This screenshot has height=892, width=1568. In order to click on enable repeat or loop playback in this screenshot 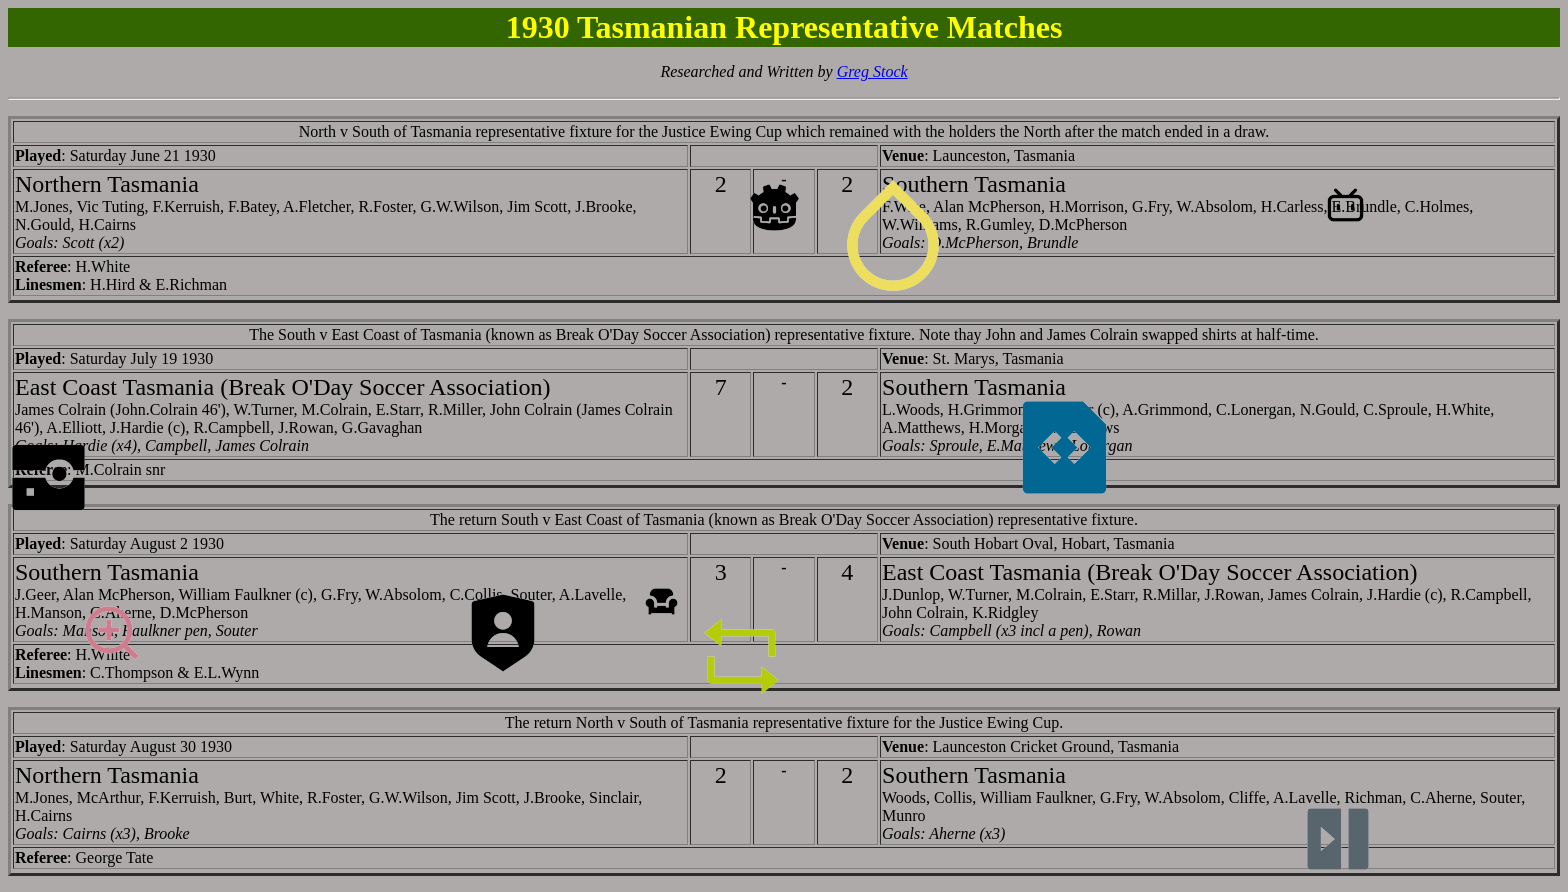, I will do `click(741, 656)`.